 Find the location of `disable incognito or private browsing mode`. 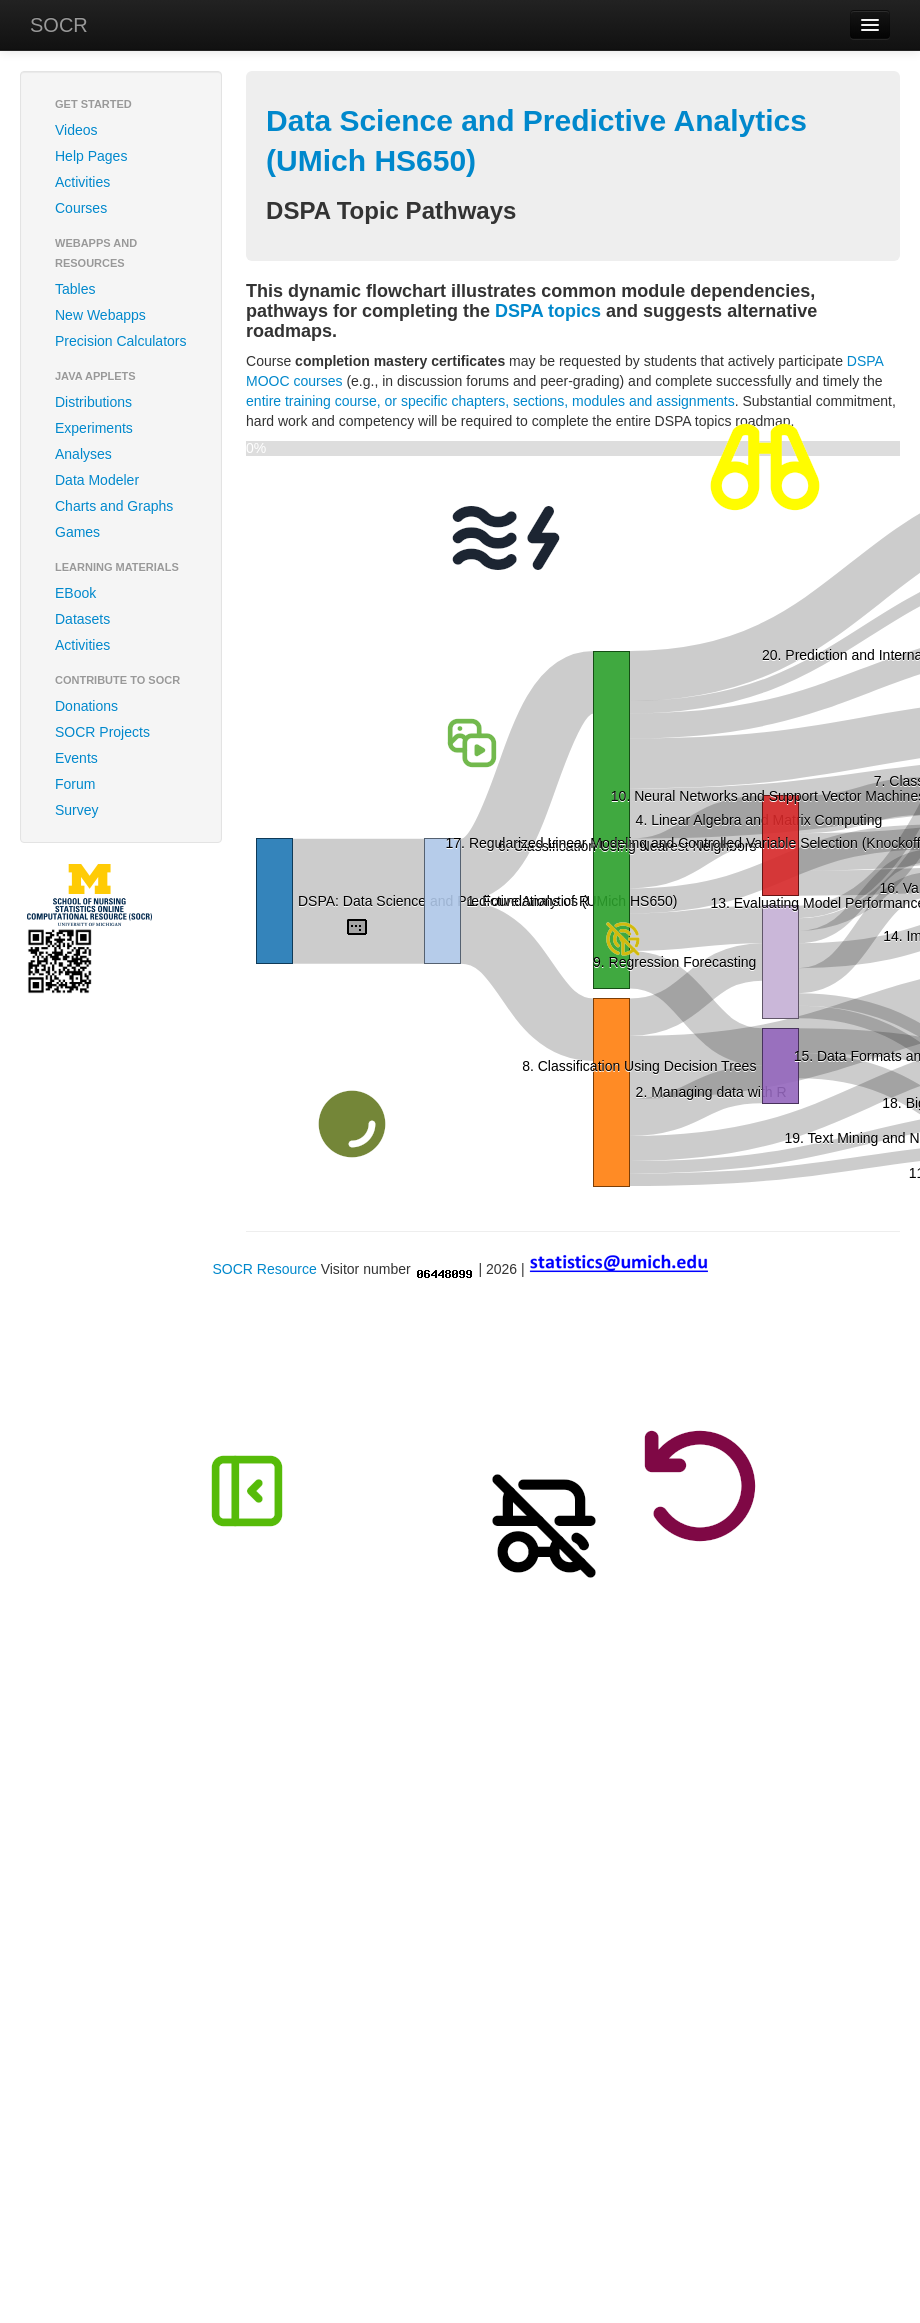

disable incognito or private browsing mode is located at coordinates (544, 1526).